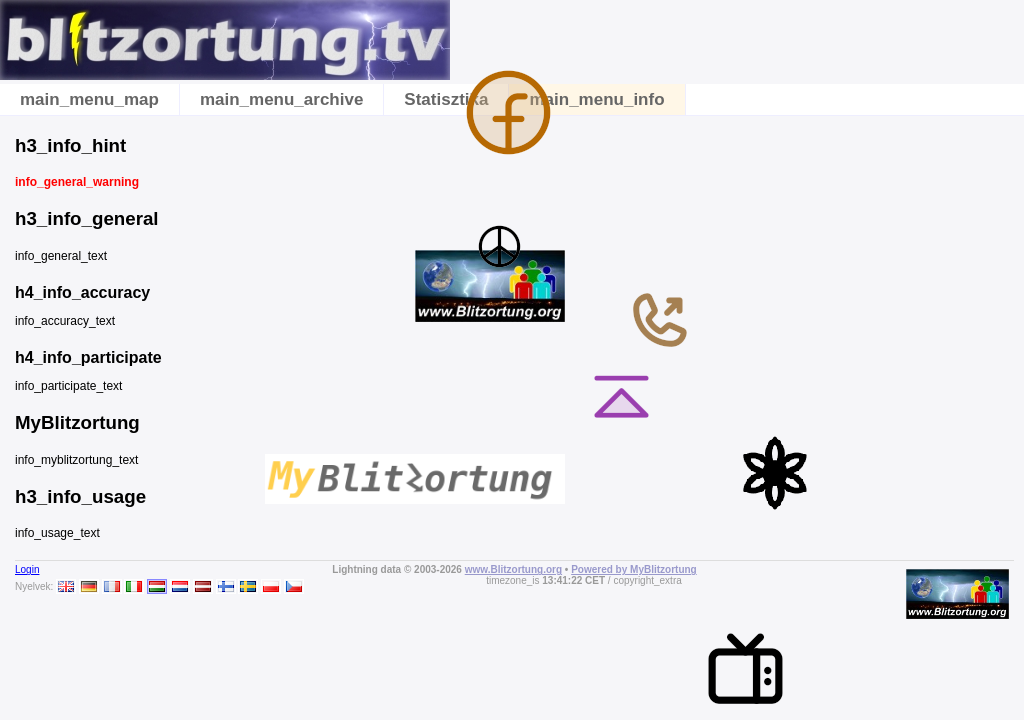 Image resolution: width=1024 pixels, height=720 pixels. Describe the element at coordinates (775, 473) in the screenshot. I see `apply a vintage or retro photo filter` at that location.